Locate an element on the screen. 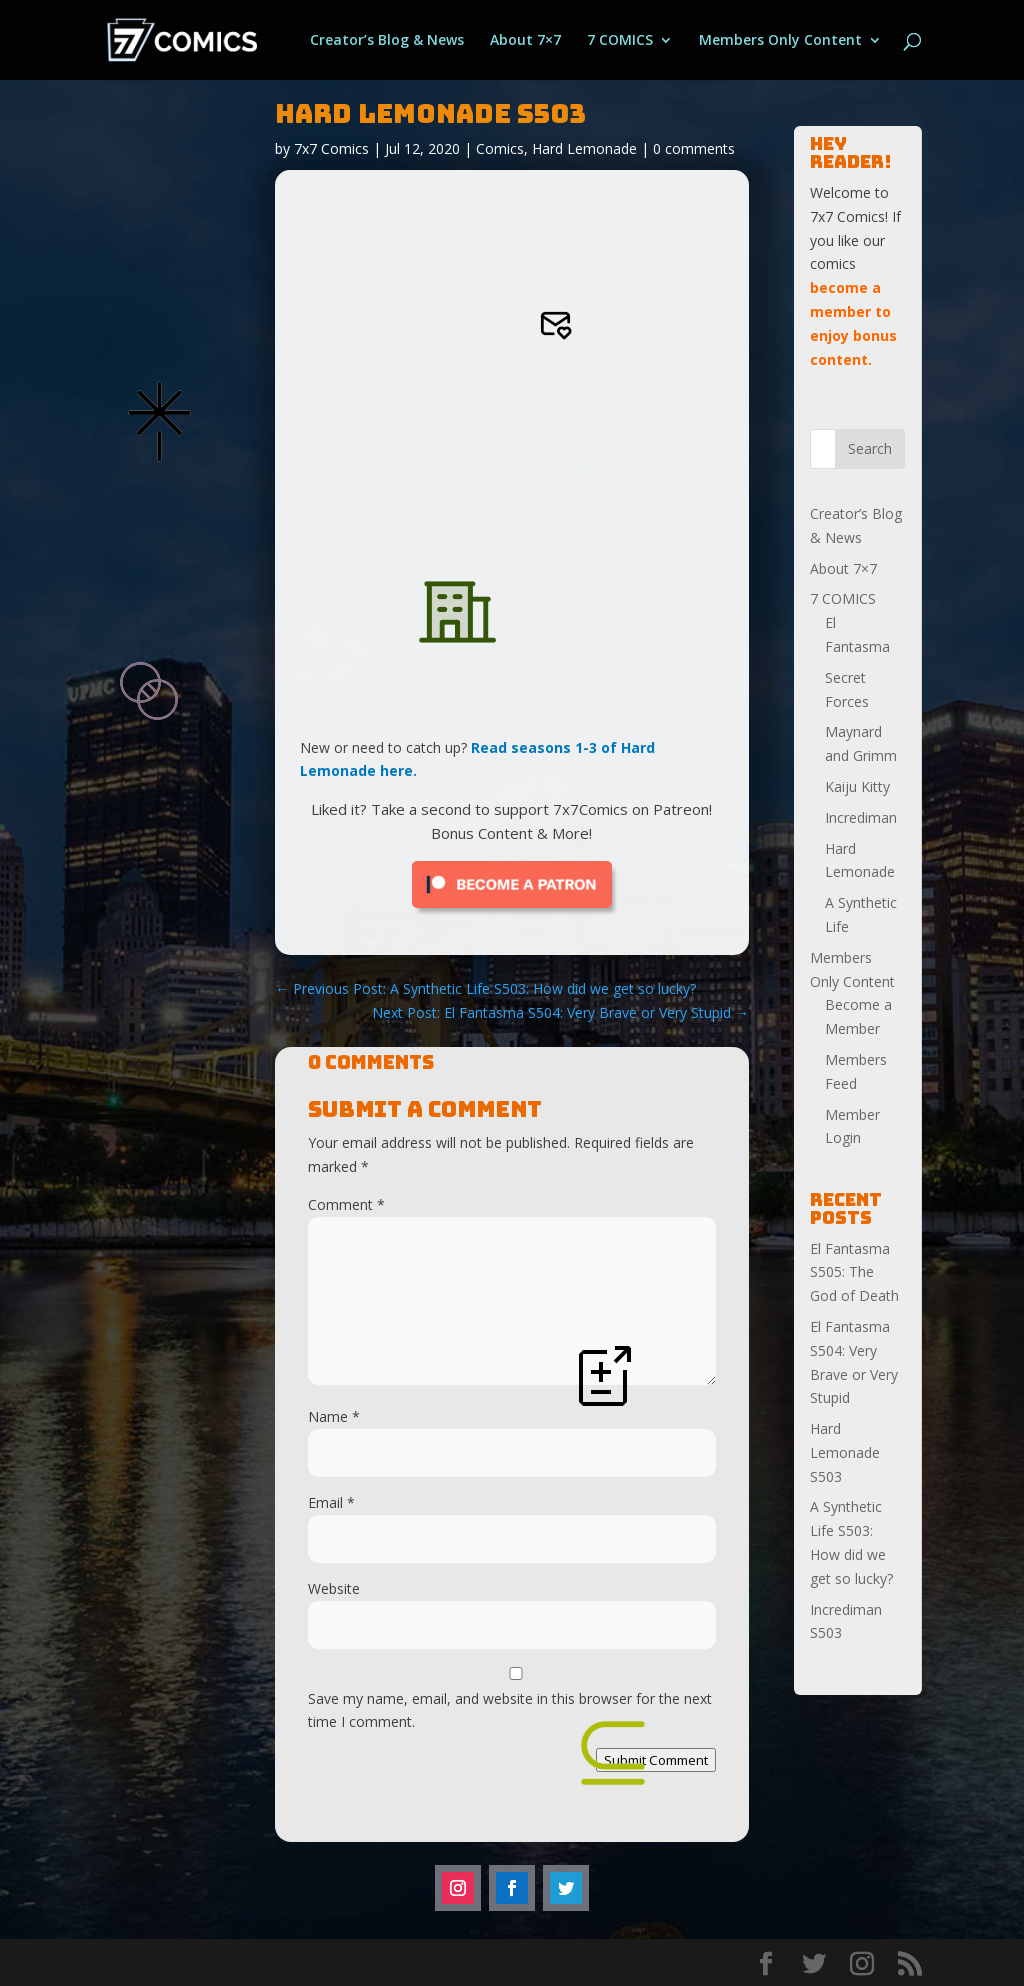 The width and height of the screenshot is (1024, 1986). view favorite or loved emails is located at coordinates (555, 323).